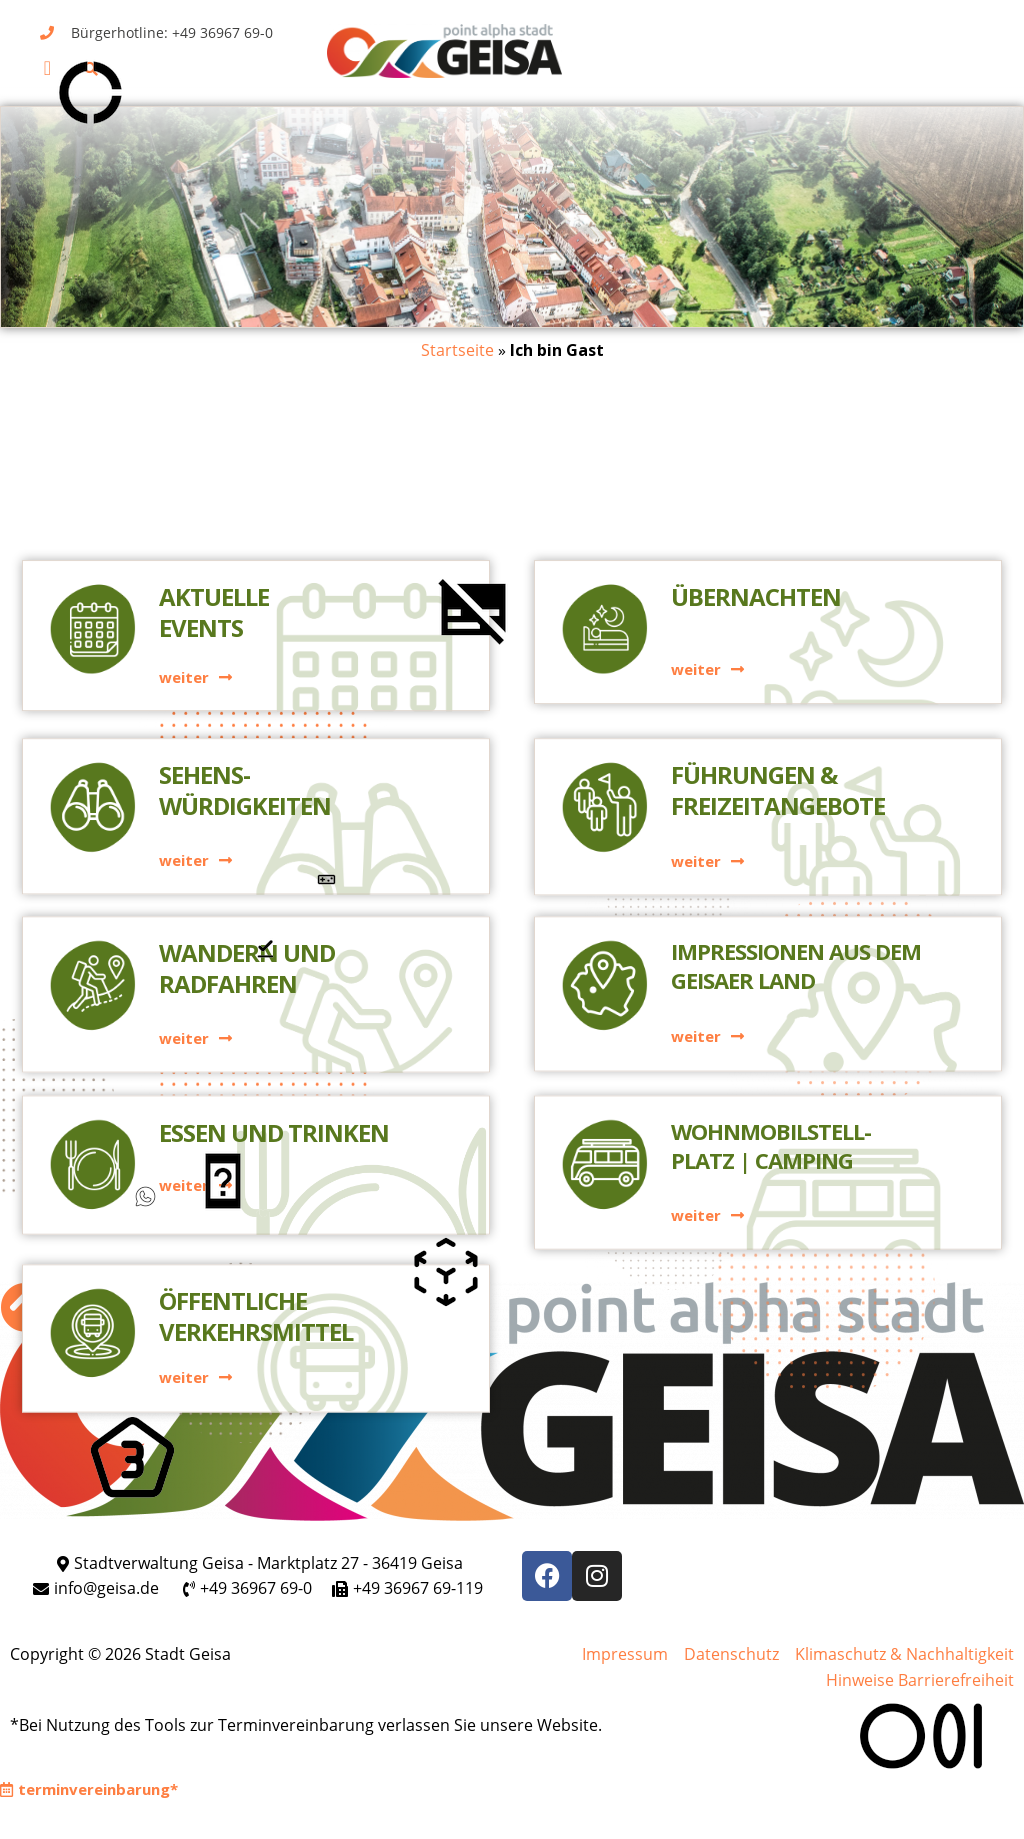 Image resolution: width=1024 pixels, height=1839 pixels. I want to click on view 3D model or object, so click(446, 1272).